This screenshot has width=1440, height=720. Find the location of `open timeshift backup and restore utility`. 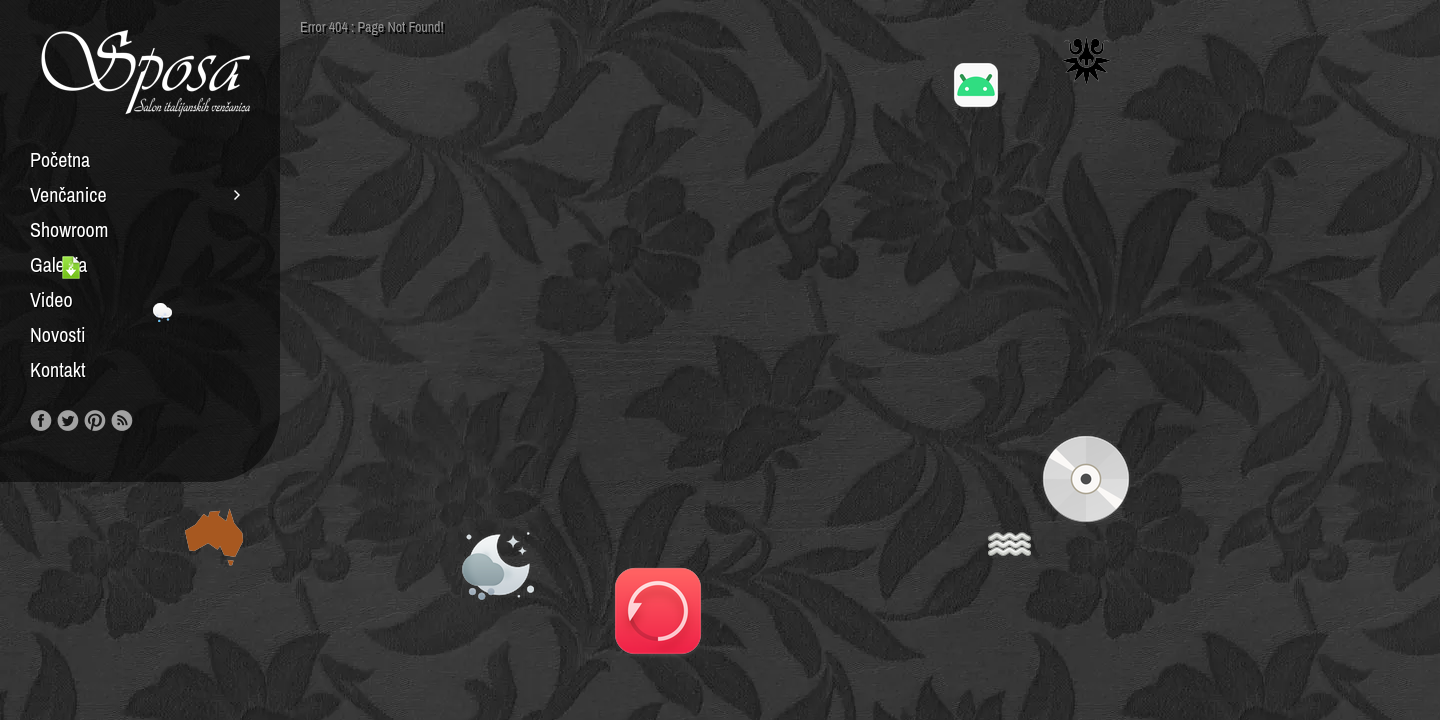

open timeshift backup and restore utility is located at coordinates (658, 611).